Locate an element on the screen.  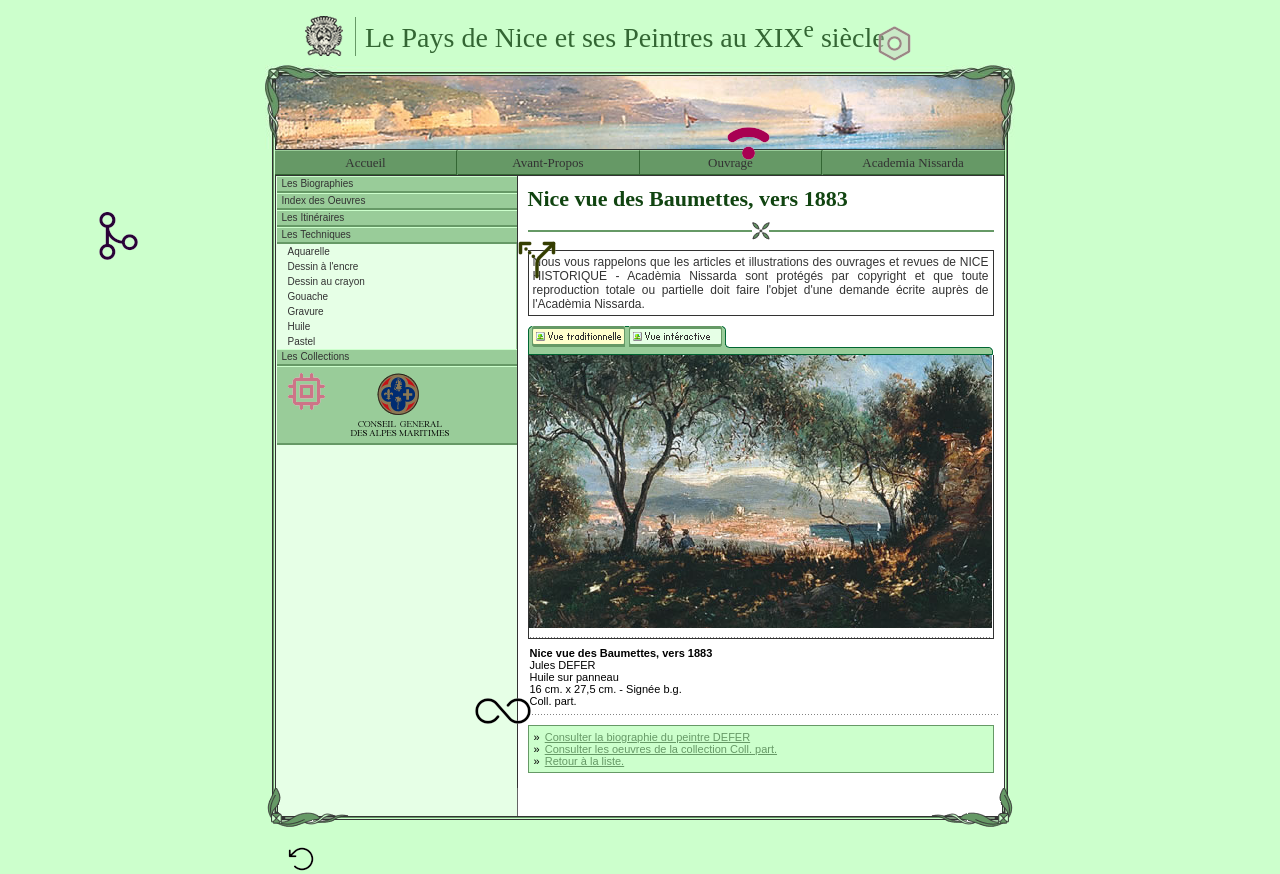
access hardware or mechanical settings is located at coordinates (894, 43).